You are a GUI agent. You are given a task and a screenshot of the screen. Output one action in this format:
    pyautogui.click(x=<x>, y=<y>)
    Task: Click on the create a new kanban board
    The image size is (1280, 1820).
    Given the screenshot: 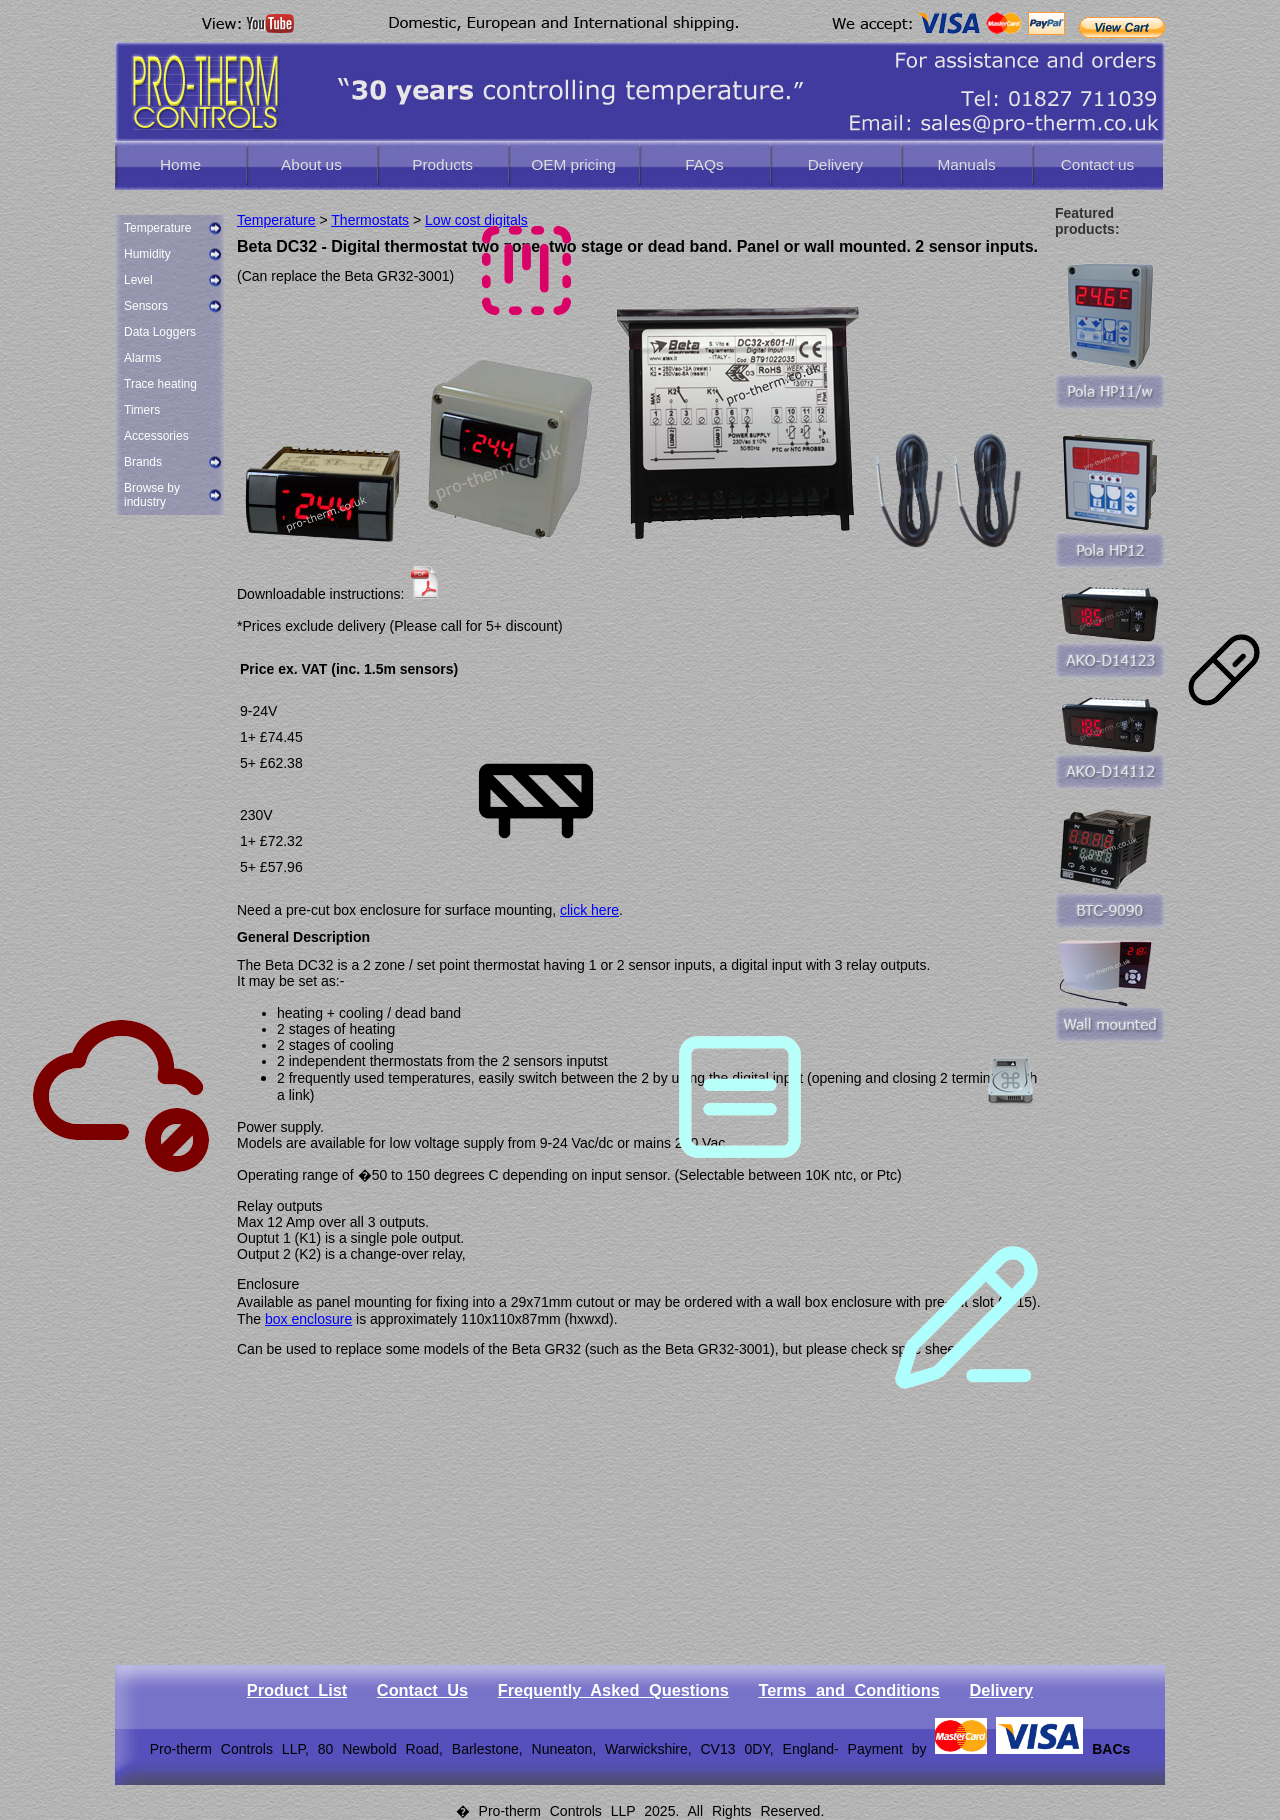 What is the action you would take?
    pyautogui.click(x=526, y=270)
    